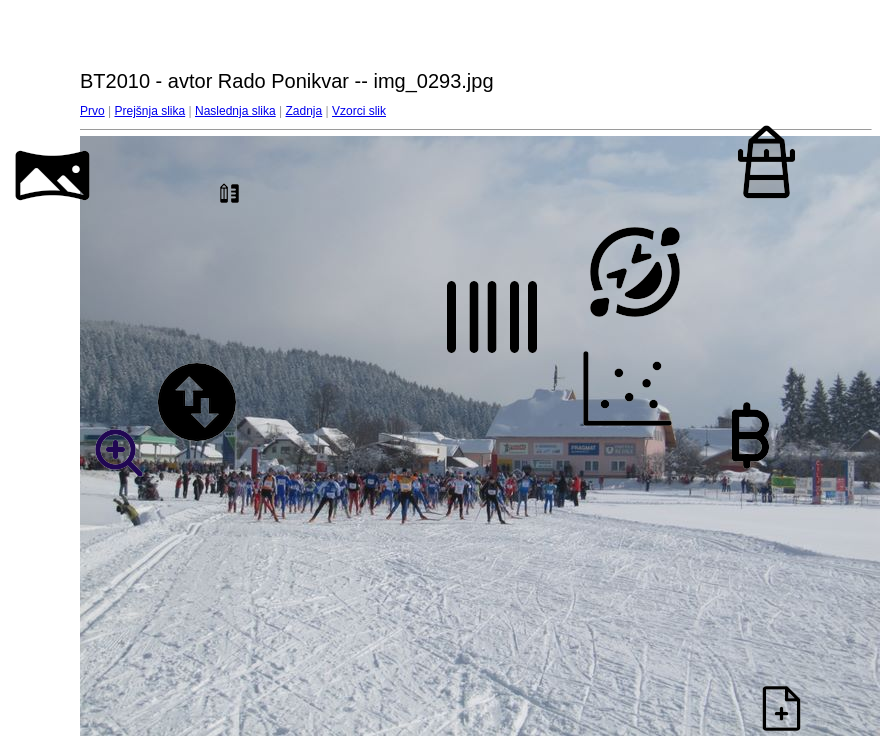 The image size is (880, 747). What do you see at coordinates (229, 193) in the screenshot?
I see `access design or editing tools` at bounding box center [229, 193].